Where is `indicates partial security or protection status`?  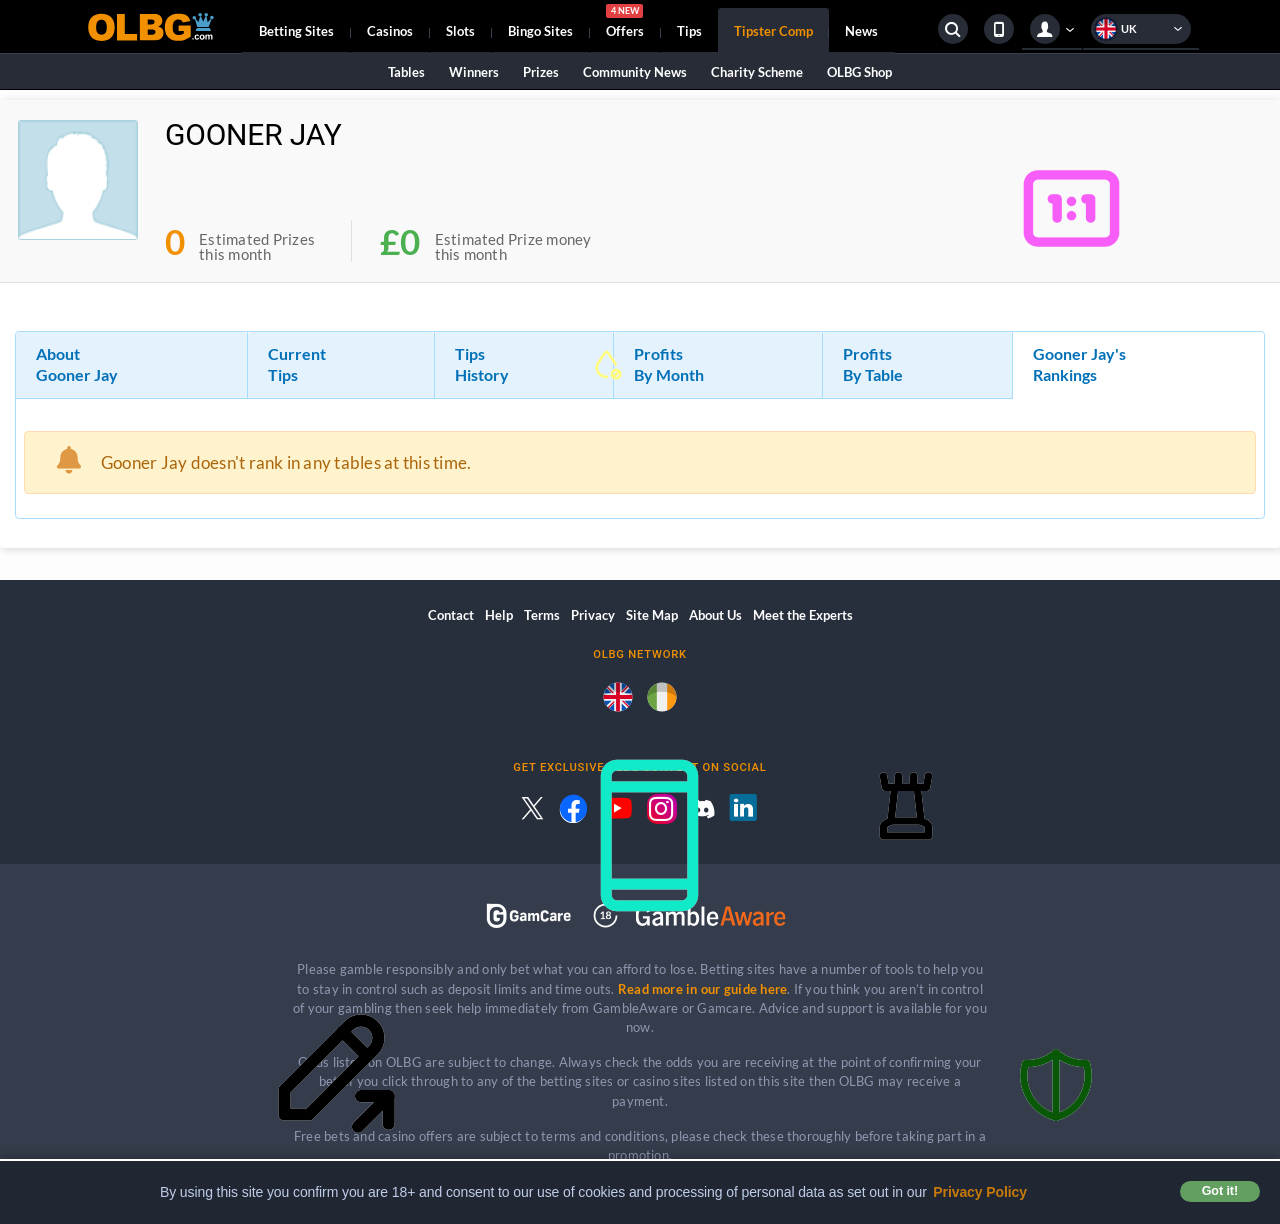 indicates partial security or protection status is located at coordinates (1056, 1085).